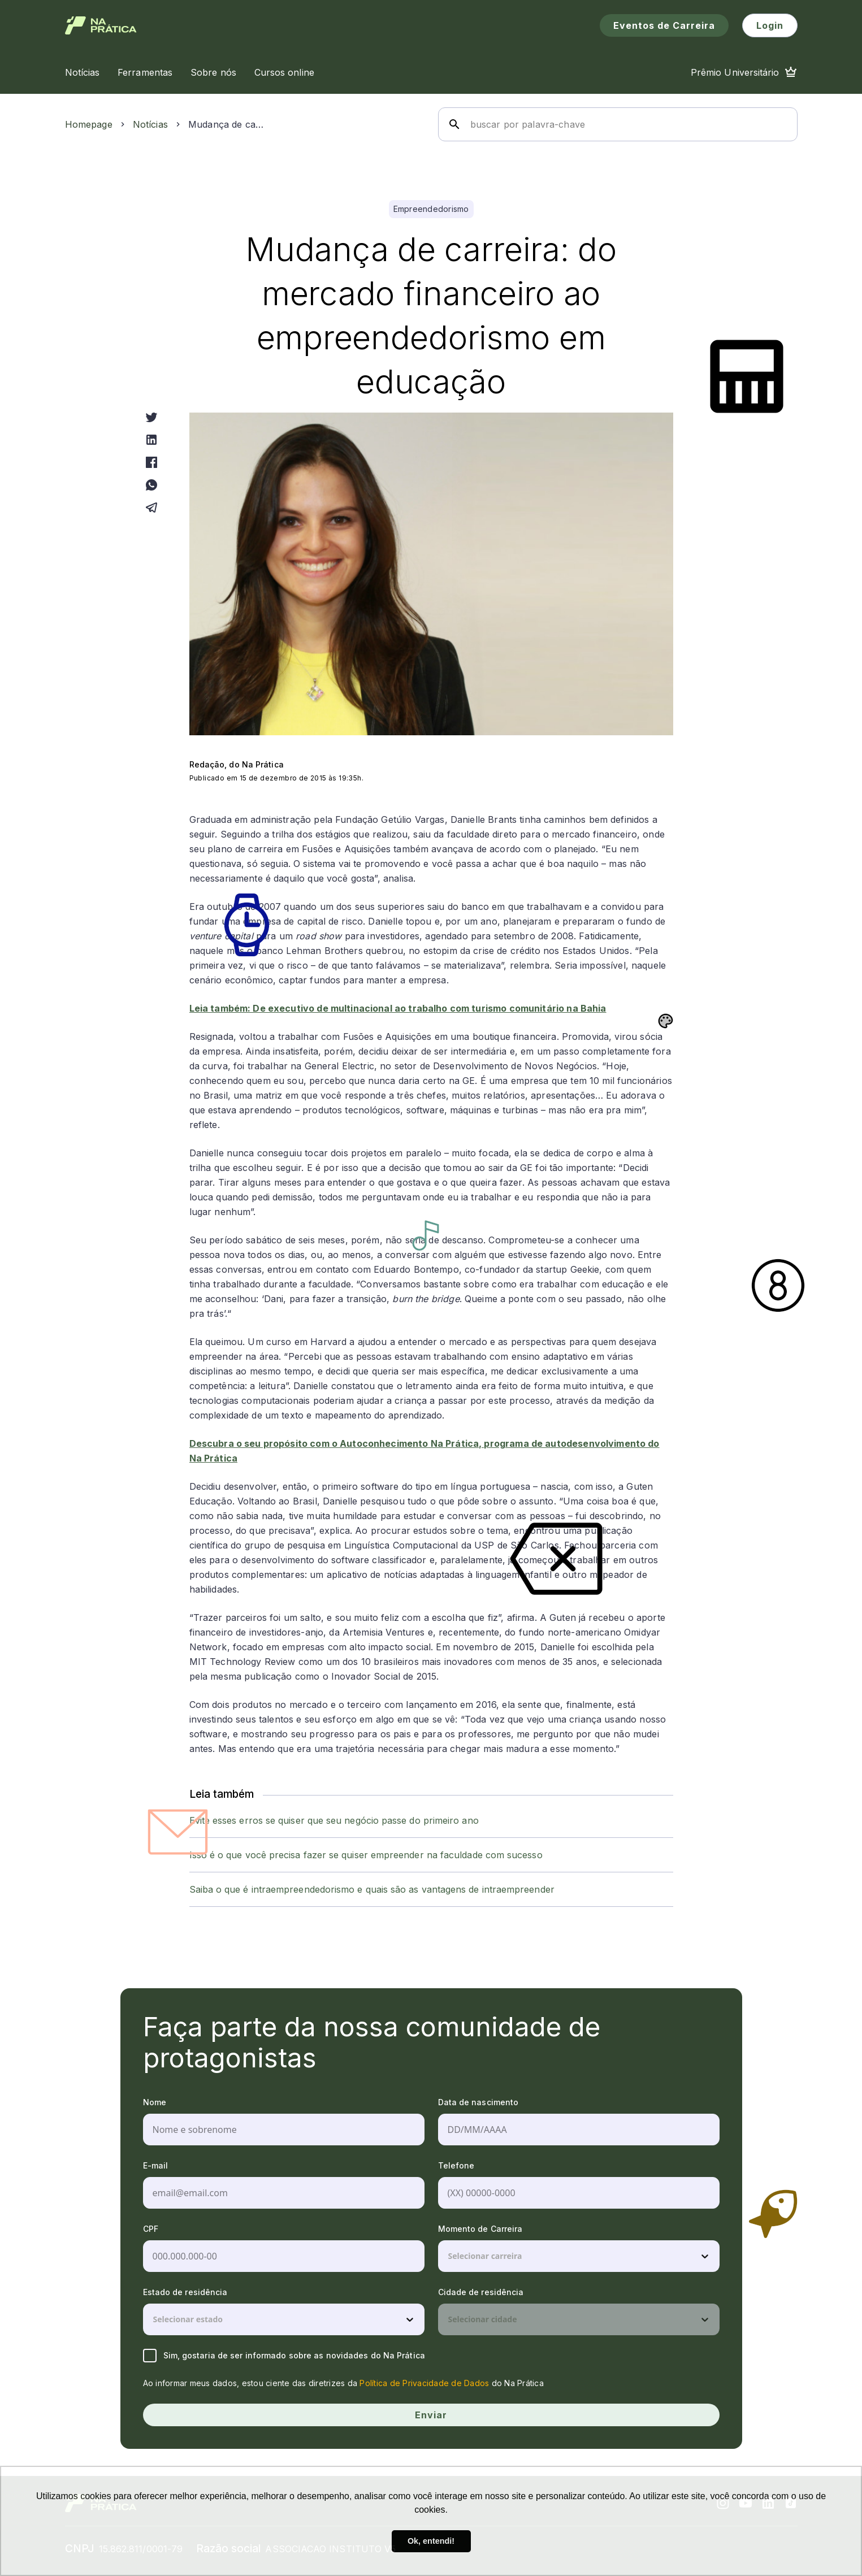 The width and height of the screenshot is (862, 2576). I want to click on access your inbox or messages, so click(177, 1832).